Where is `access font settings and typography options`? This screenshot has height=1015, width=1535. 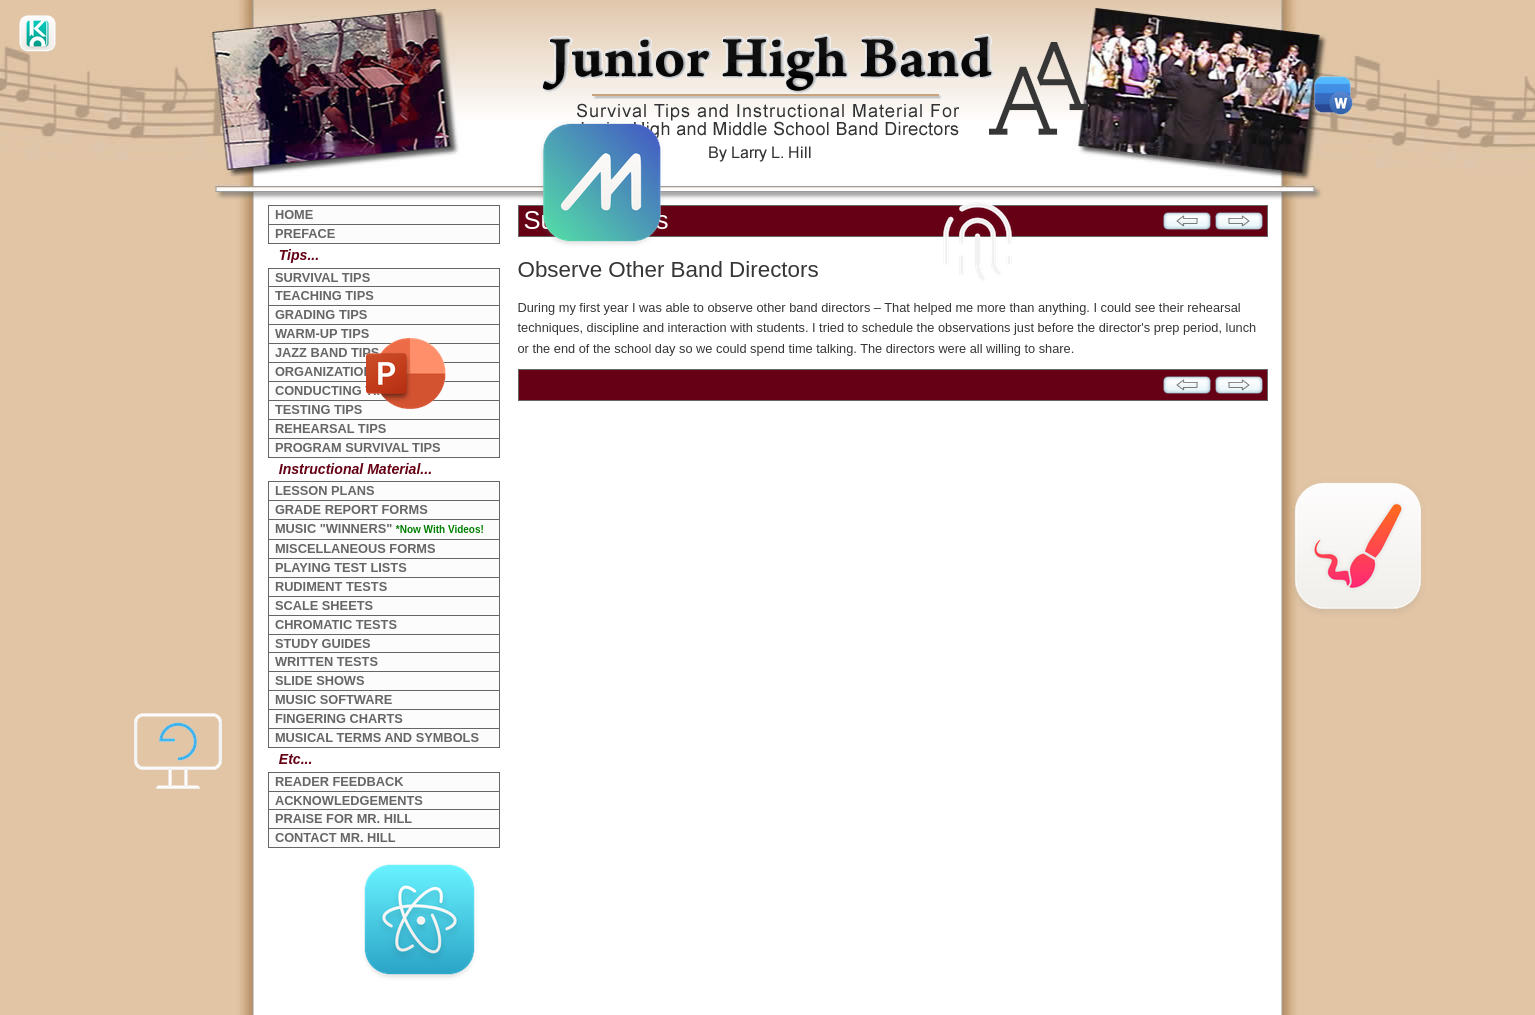 access font settings and typography options is located at coordinates (1038, 91).